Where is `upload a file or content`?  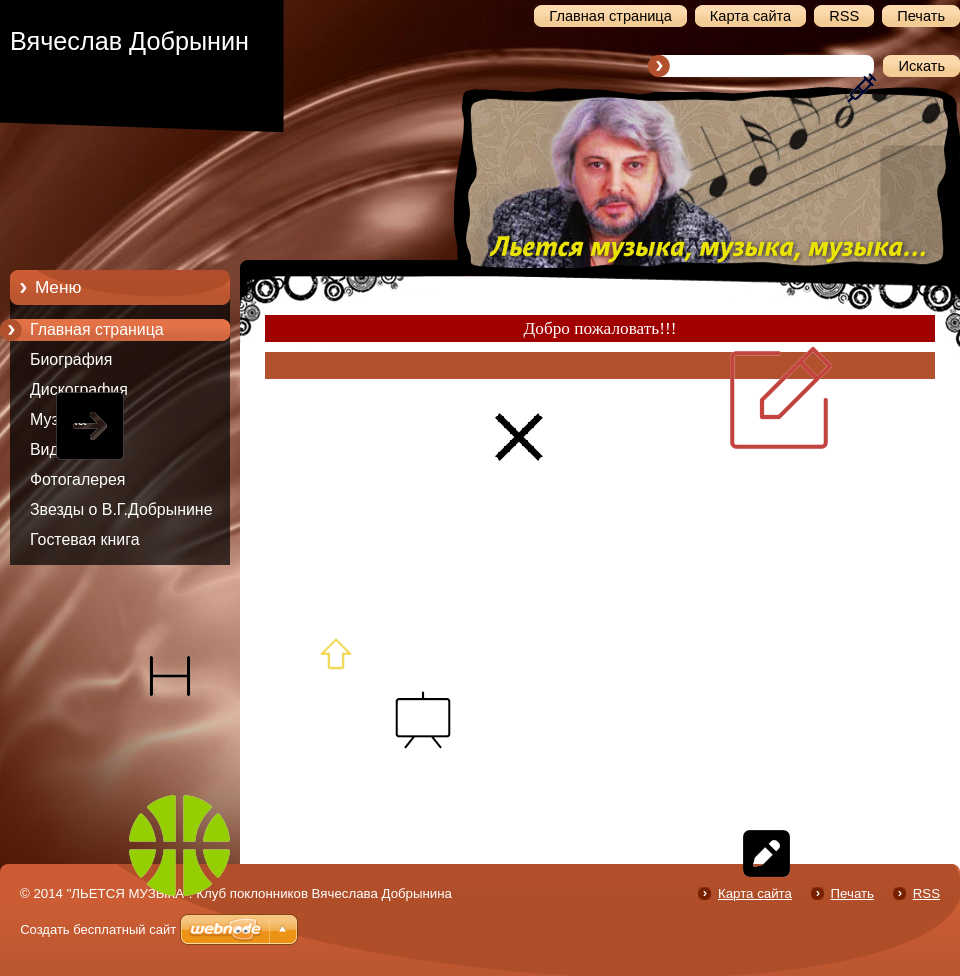 upload a file or content is located at coordinates (336, 655).